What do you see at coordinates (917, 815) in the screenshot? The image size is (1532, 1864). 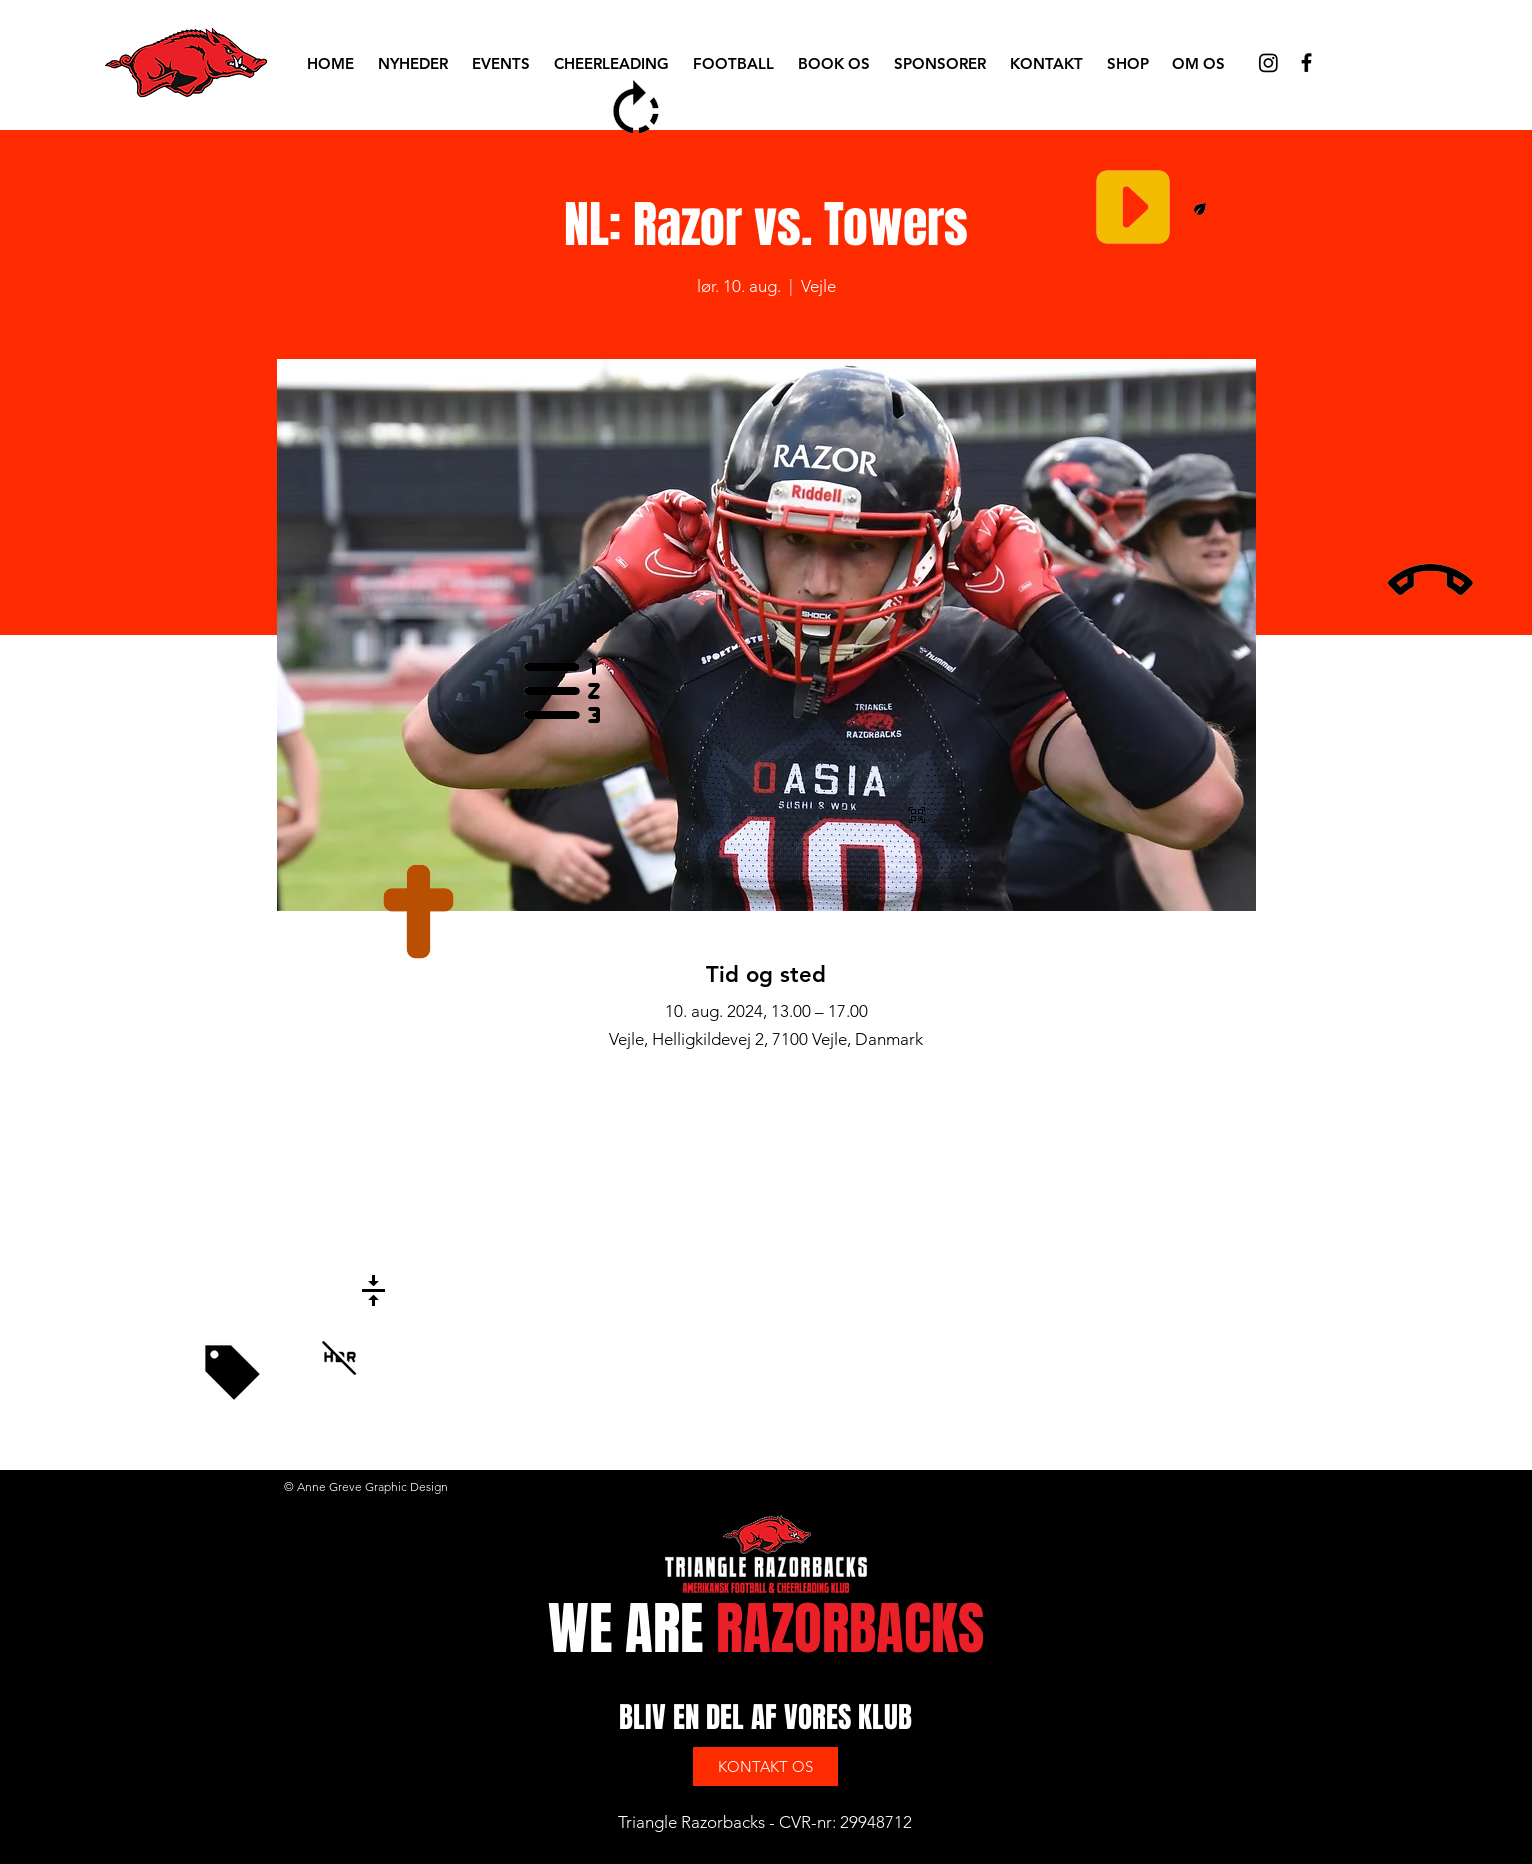 I see `scan a QR code` at bounding box center [917, 815].